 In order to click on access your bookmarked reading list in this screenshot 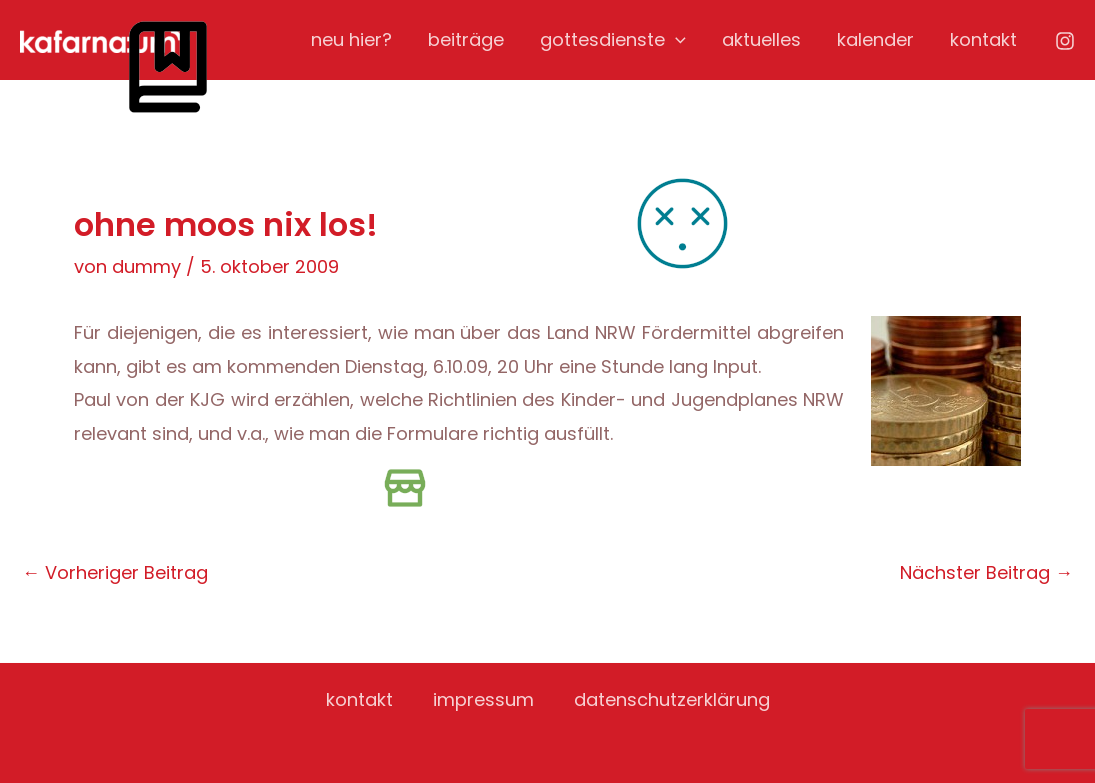, I will do `click(168, 67)`.